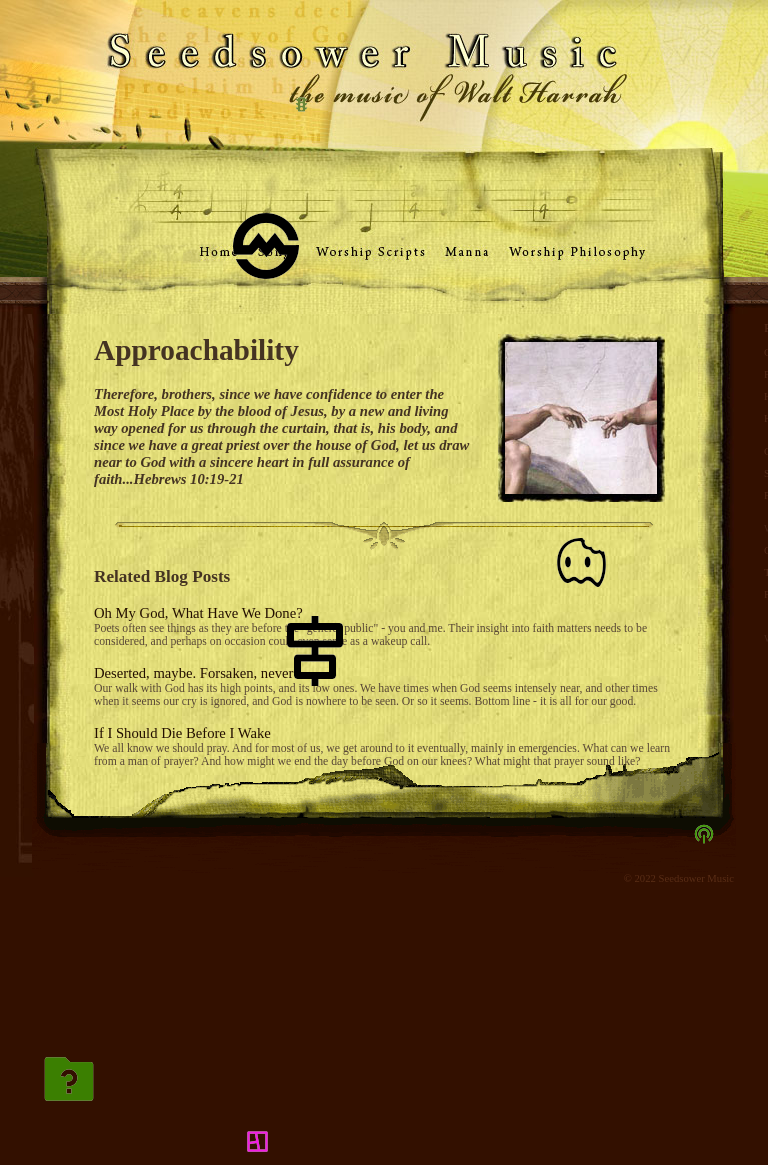 This screenshot has width=768, height=1165. I want to click on open the aiqfome food delivery app, so click(581, 562).